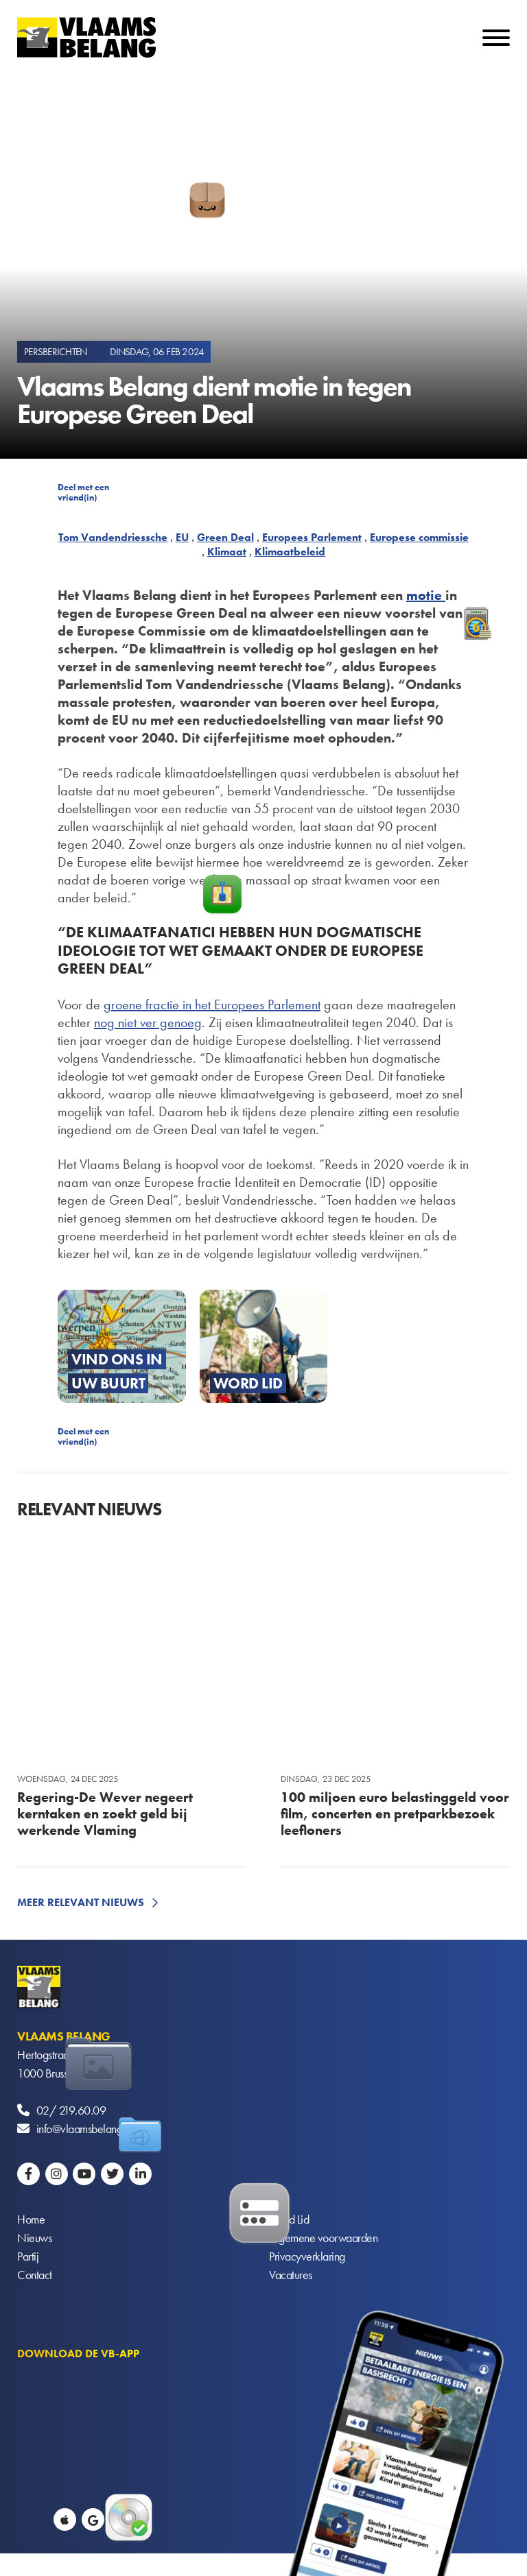  Describe the element at coordinates (259, 2214) in the screenshot. I see `access login and authentication settings` at that location.